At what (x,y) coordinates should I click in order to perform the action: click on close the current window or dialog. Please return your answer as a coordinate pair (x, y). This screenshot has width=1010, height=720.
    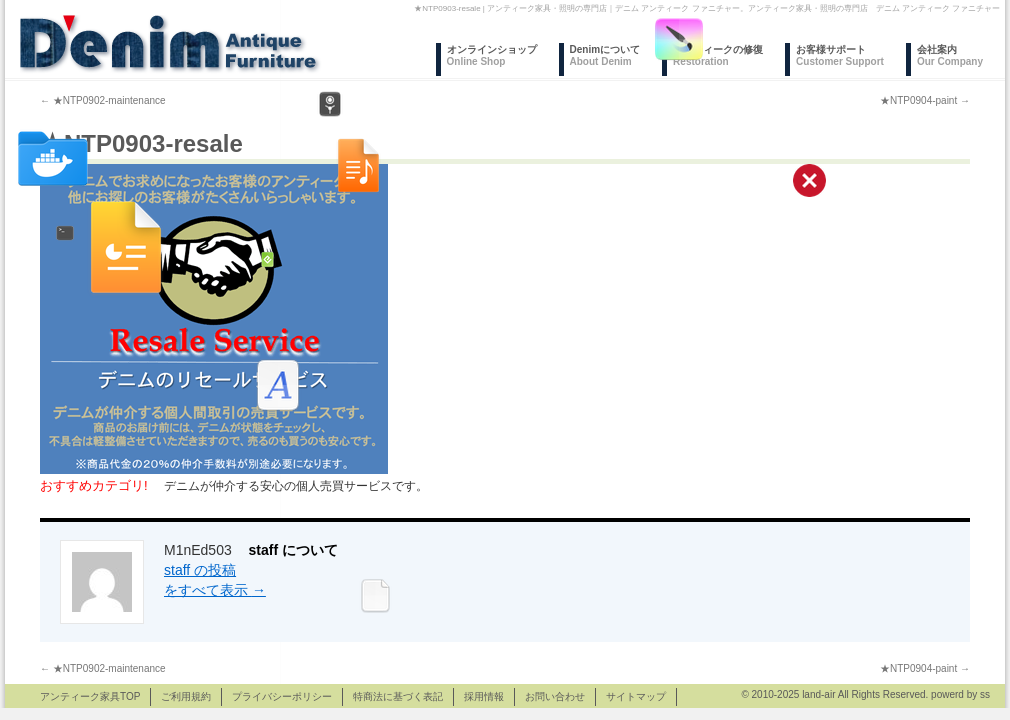
    Looking at the image, I should click on (809, 180).